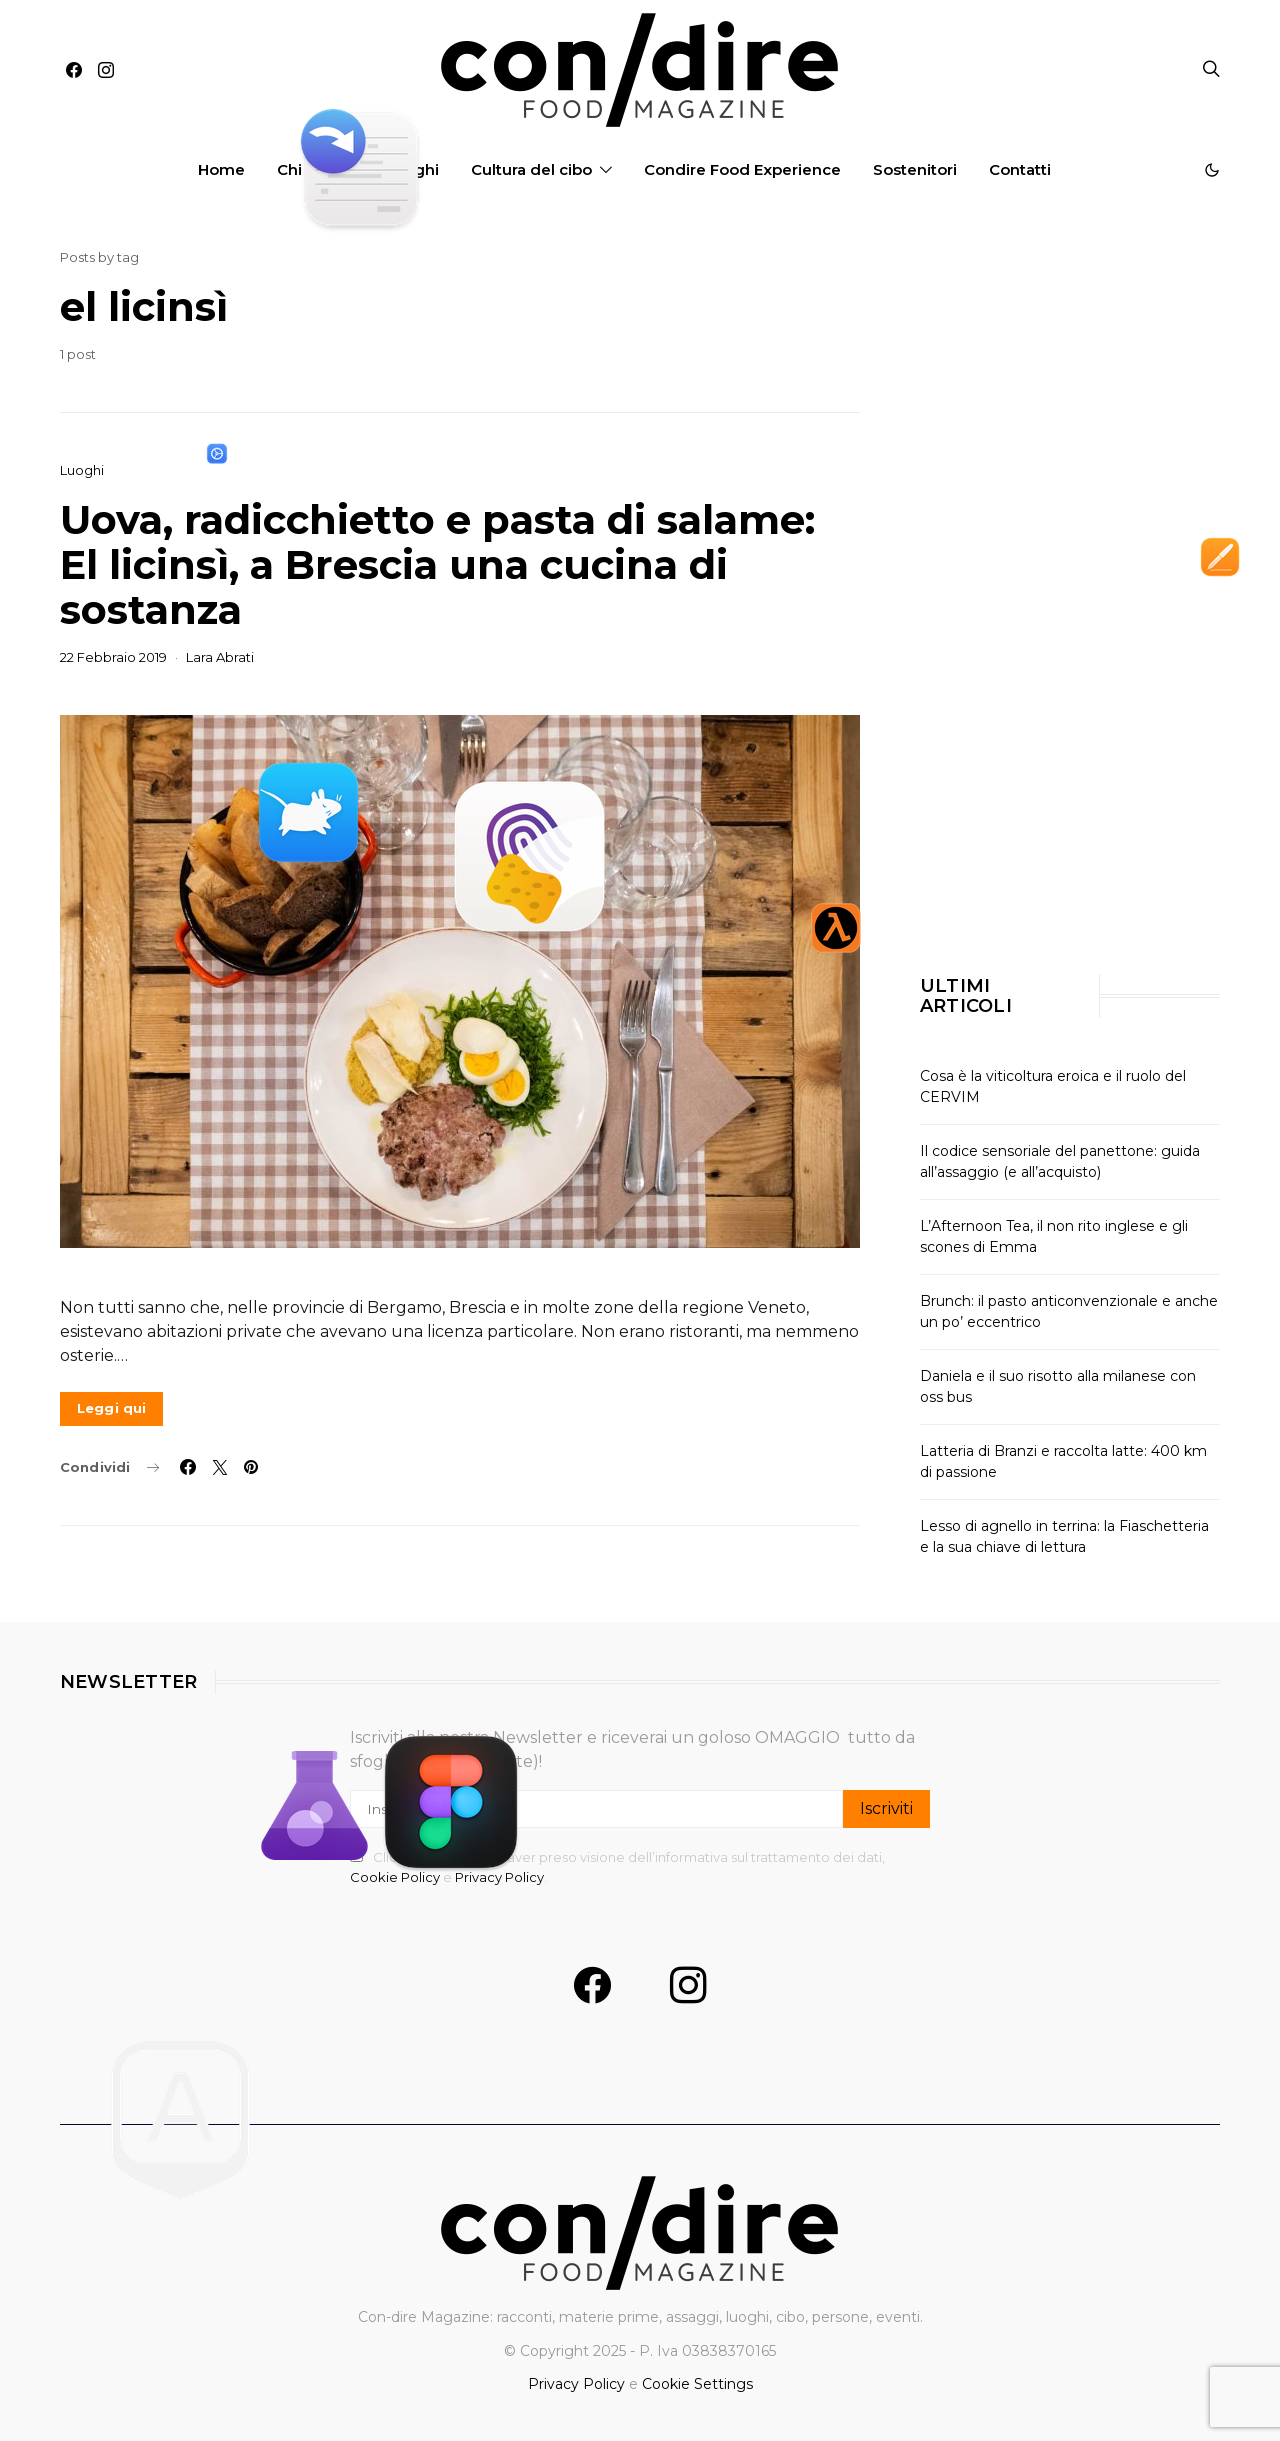 This screenshot has width=1280, height=2441. What do you see at coordinates (180, 2120) in the screenshot?
I see `indicates caps lock is currently enabled` at bounding box center [180, 2120].